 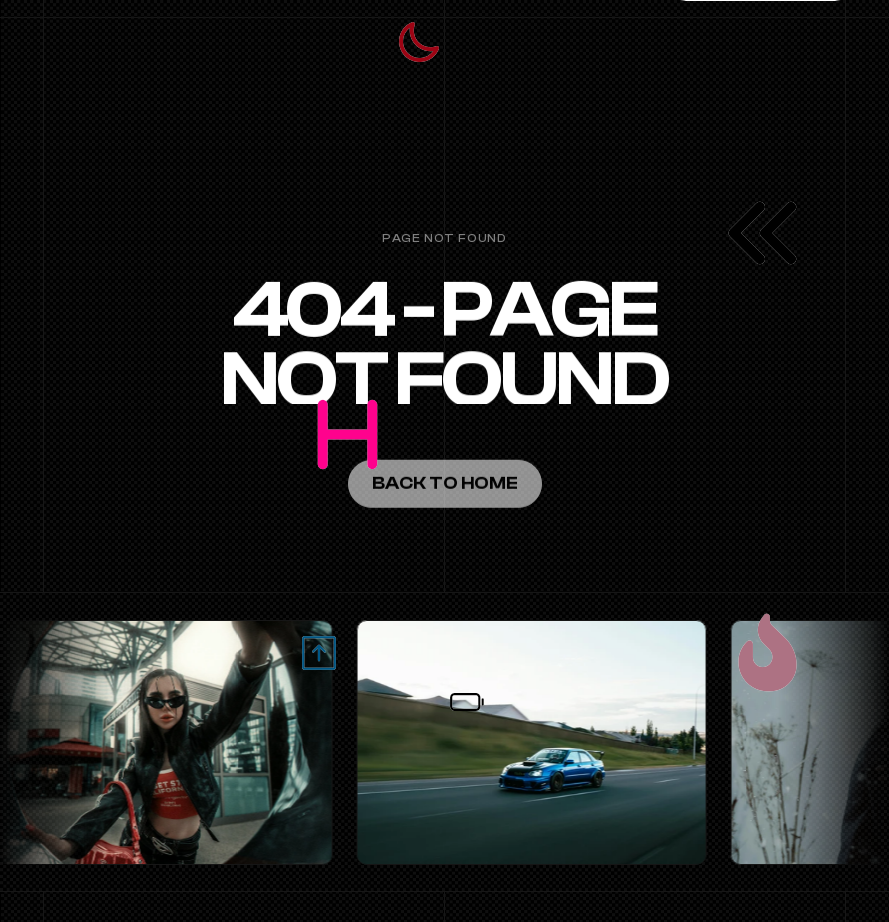 I want to click on indicates battery is completely drained, so click(x=467, y=702).